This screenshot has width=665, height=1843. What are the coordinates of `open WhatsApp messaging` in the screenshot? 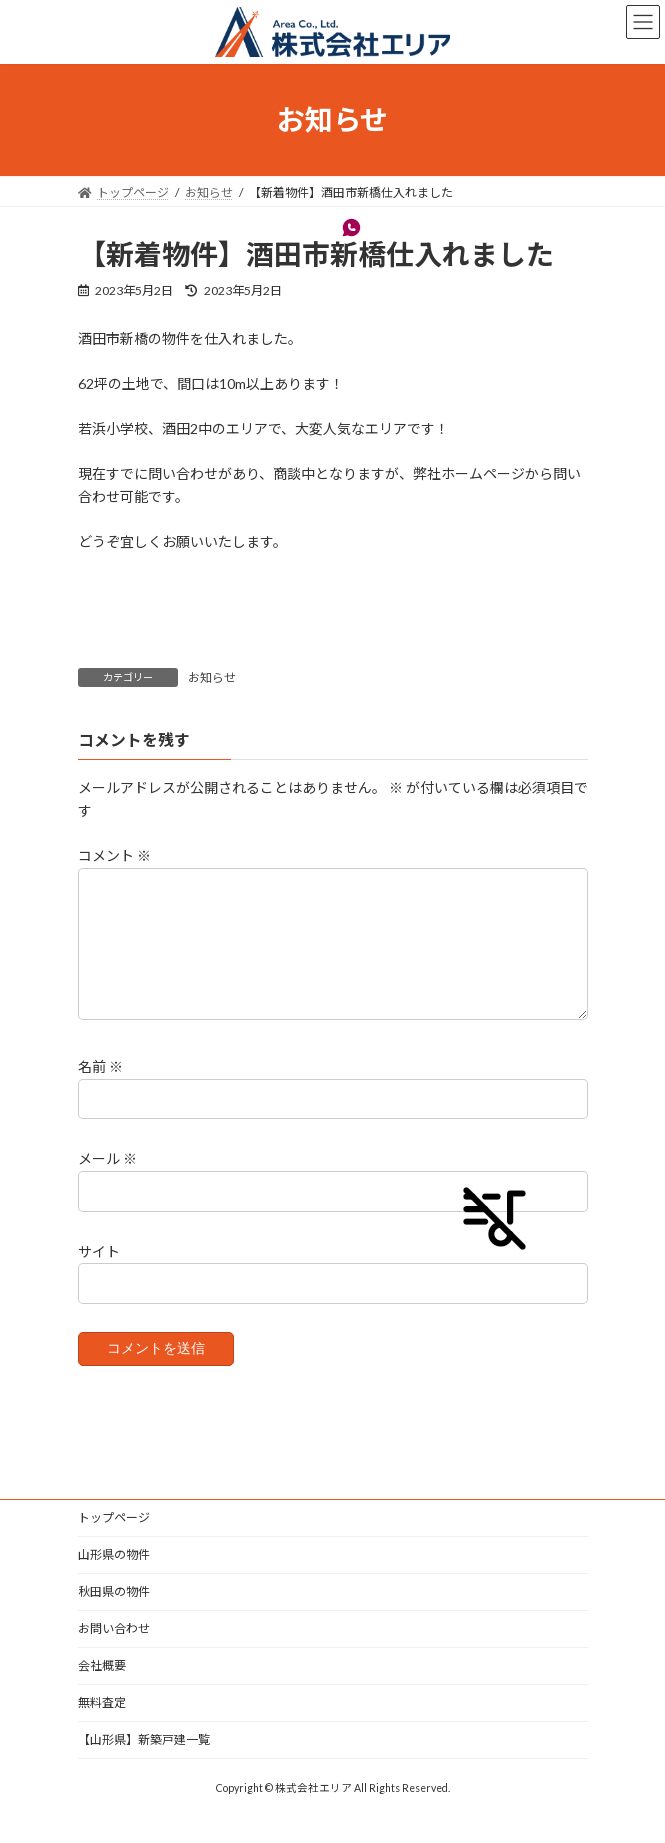 It's located at (351, 227).